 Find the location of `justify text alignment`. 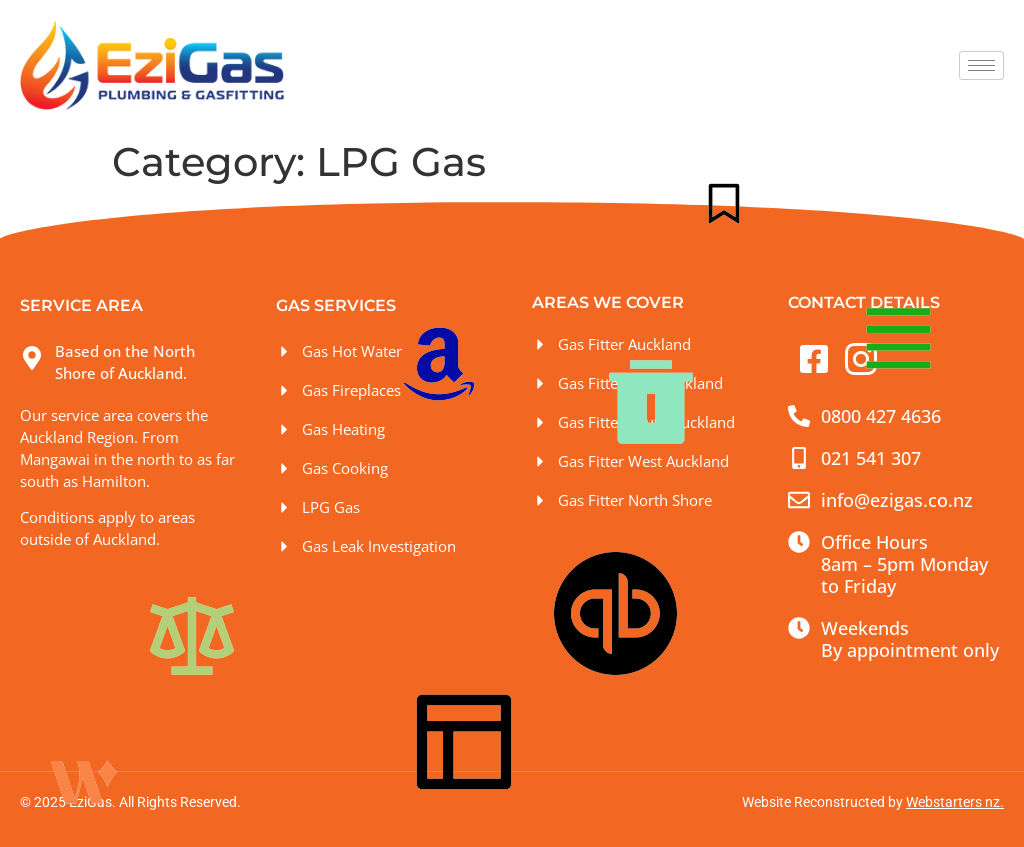

justify text alignment is located at coordinates (898, 336).